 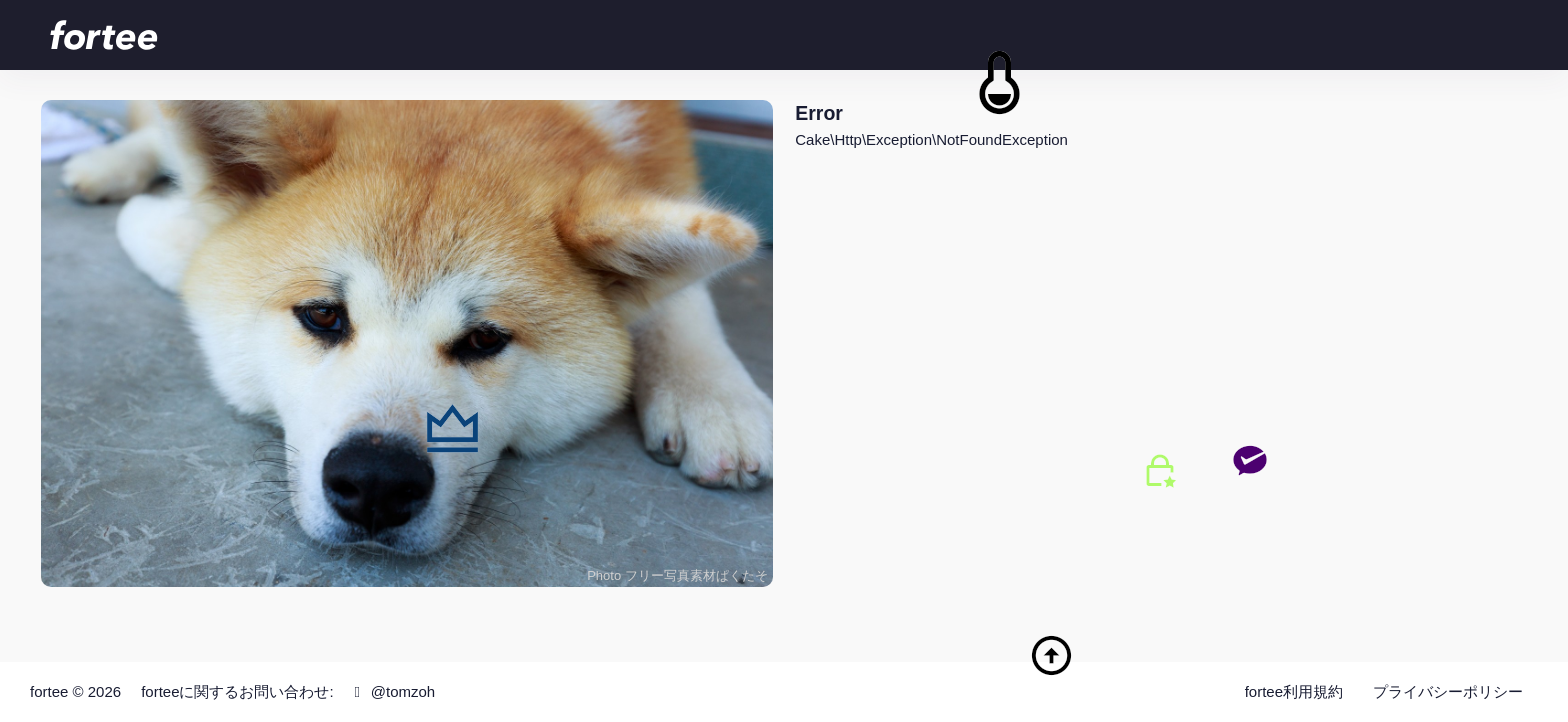 What do you see at coordinates (1250, 460) in the screenshot?
I see `pay with wechat pay` at bounding box center [1250, 460].